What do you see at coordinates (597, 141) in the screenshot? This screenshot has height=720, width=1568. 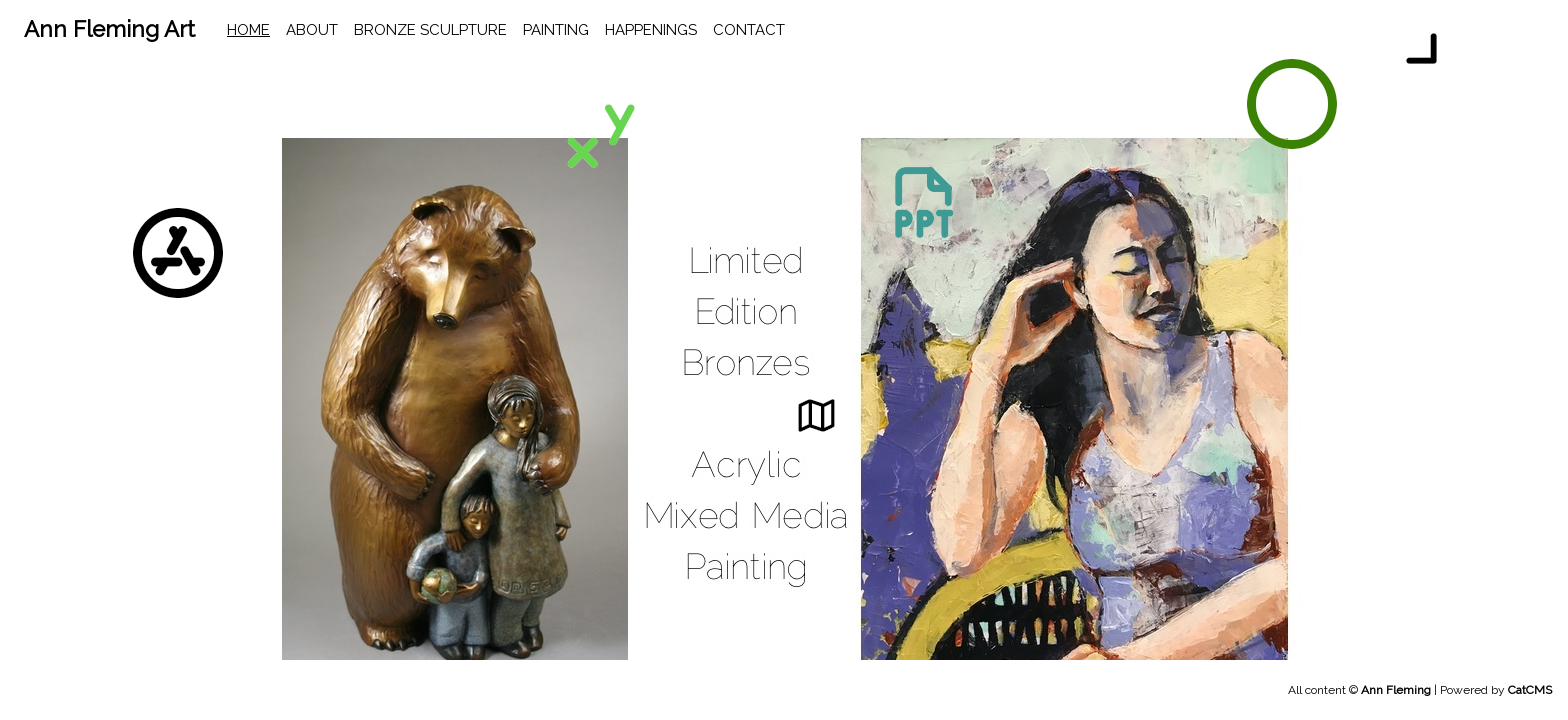 I see `calculate x raised to the power of y` at bounding box center [597, 141].